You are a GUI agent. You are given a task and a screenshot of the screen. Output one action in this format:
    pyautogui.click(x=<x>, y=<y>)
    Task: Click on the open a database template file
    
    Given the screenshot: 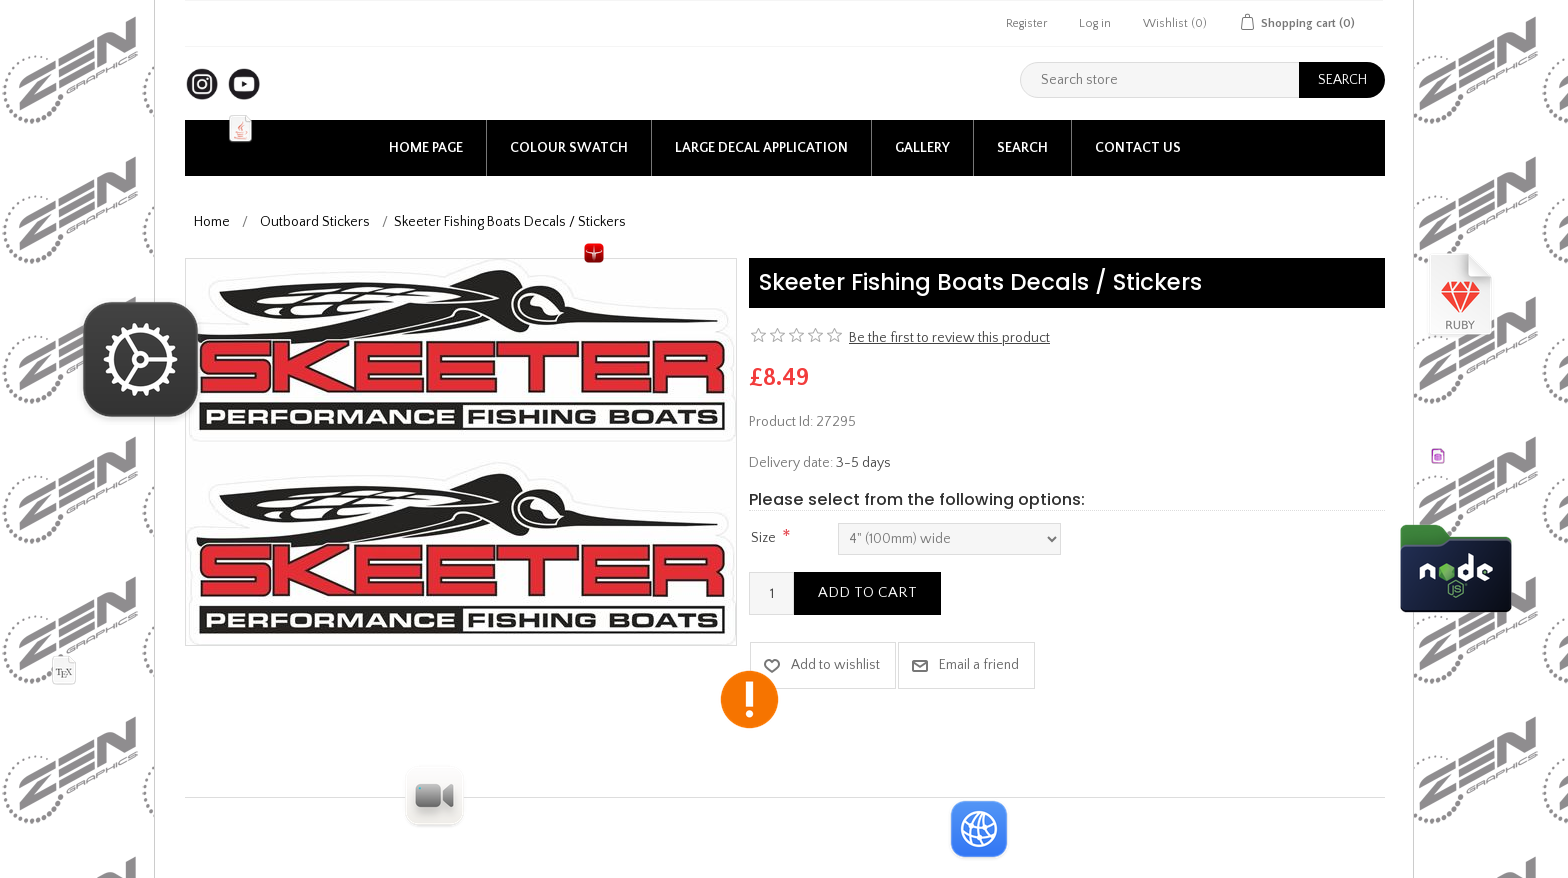 What is the action you would take?
    pyautogui.click(x=1438, y=456)
    